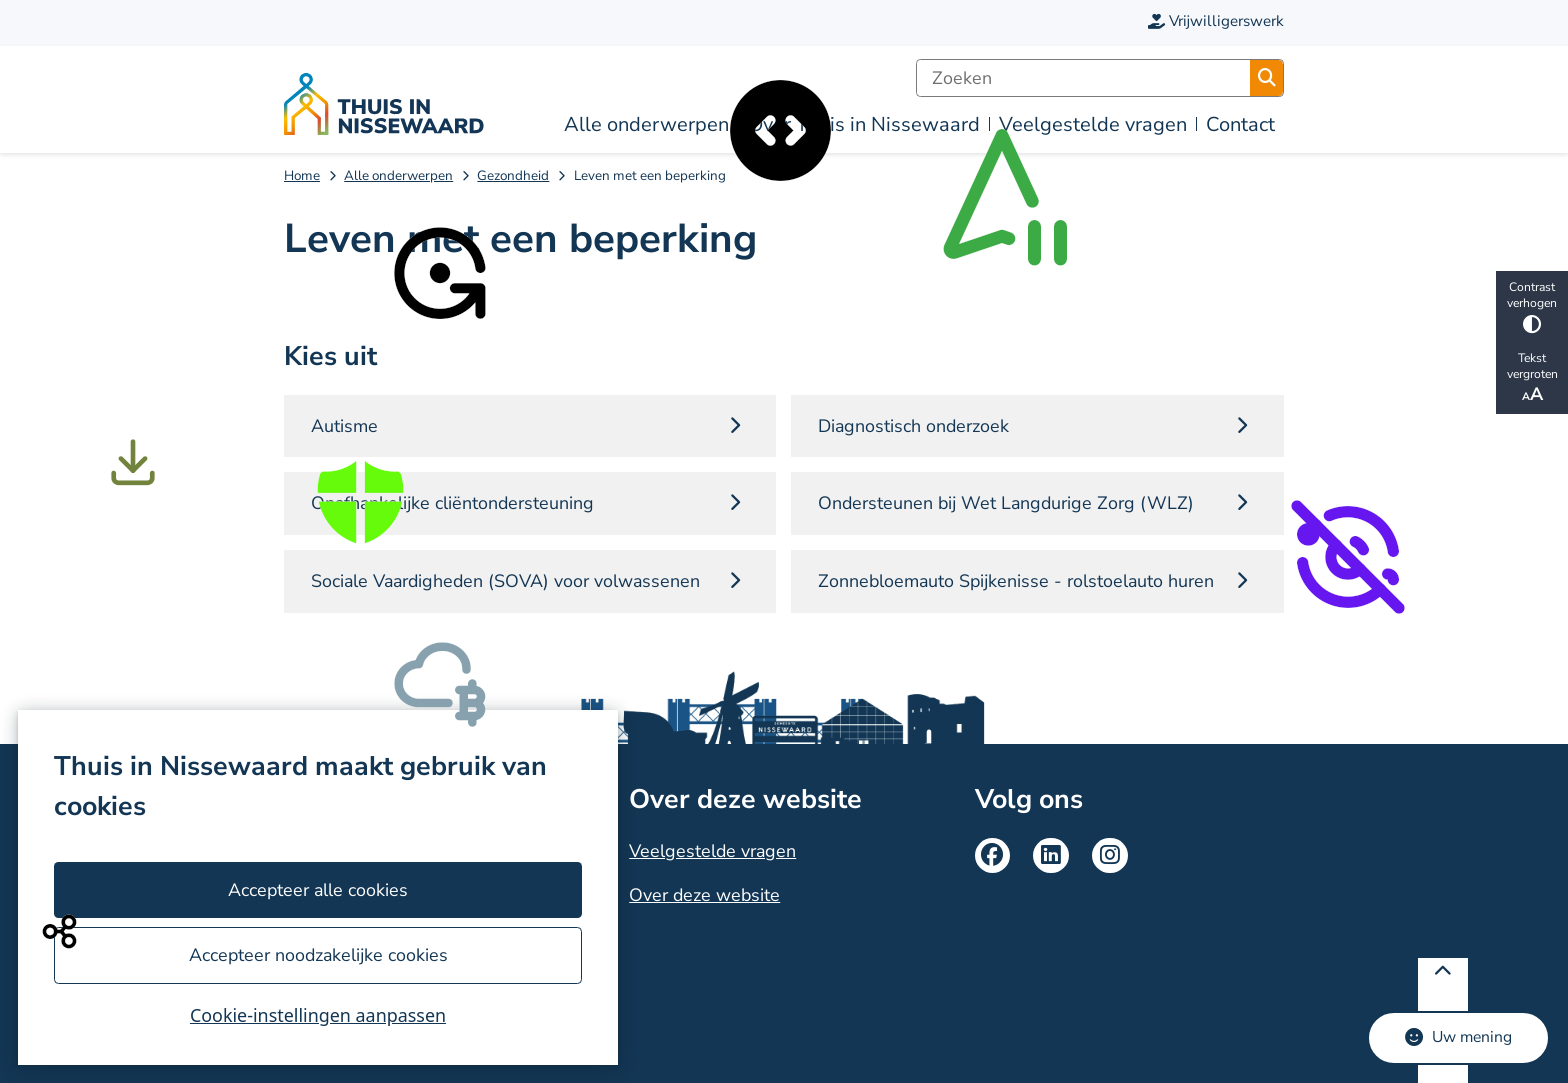 The width and height of the screenshot is (1568, 1083). I want to click on rotate or refresh content, so click(440, 273).